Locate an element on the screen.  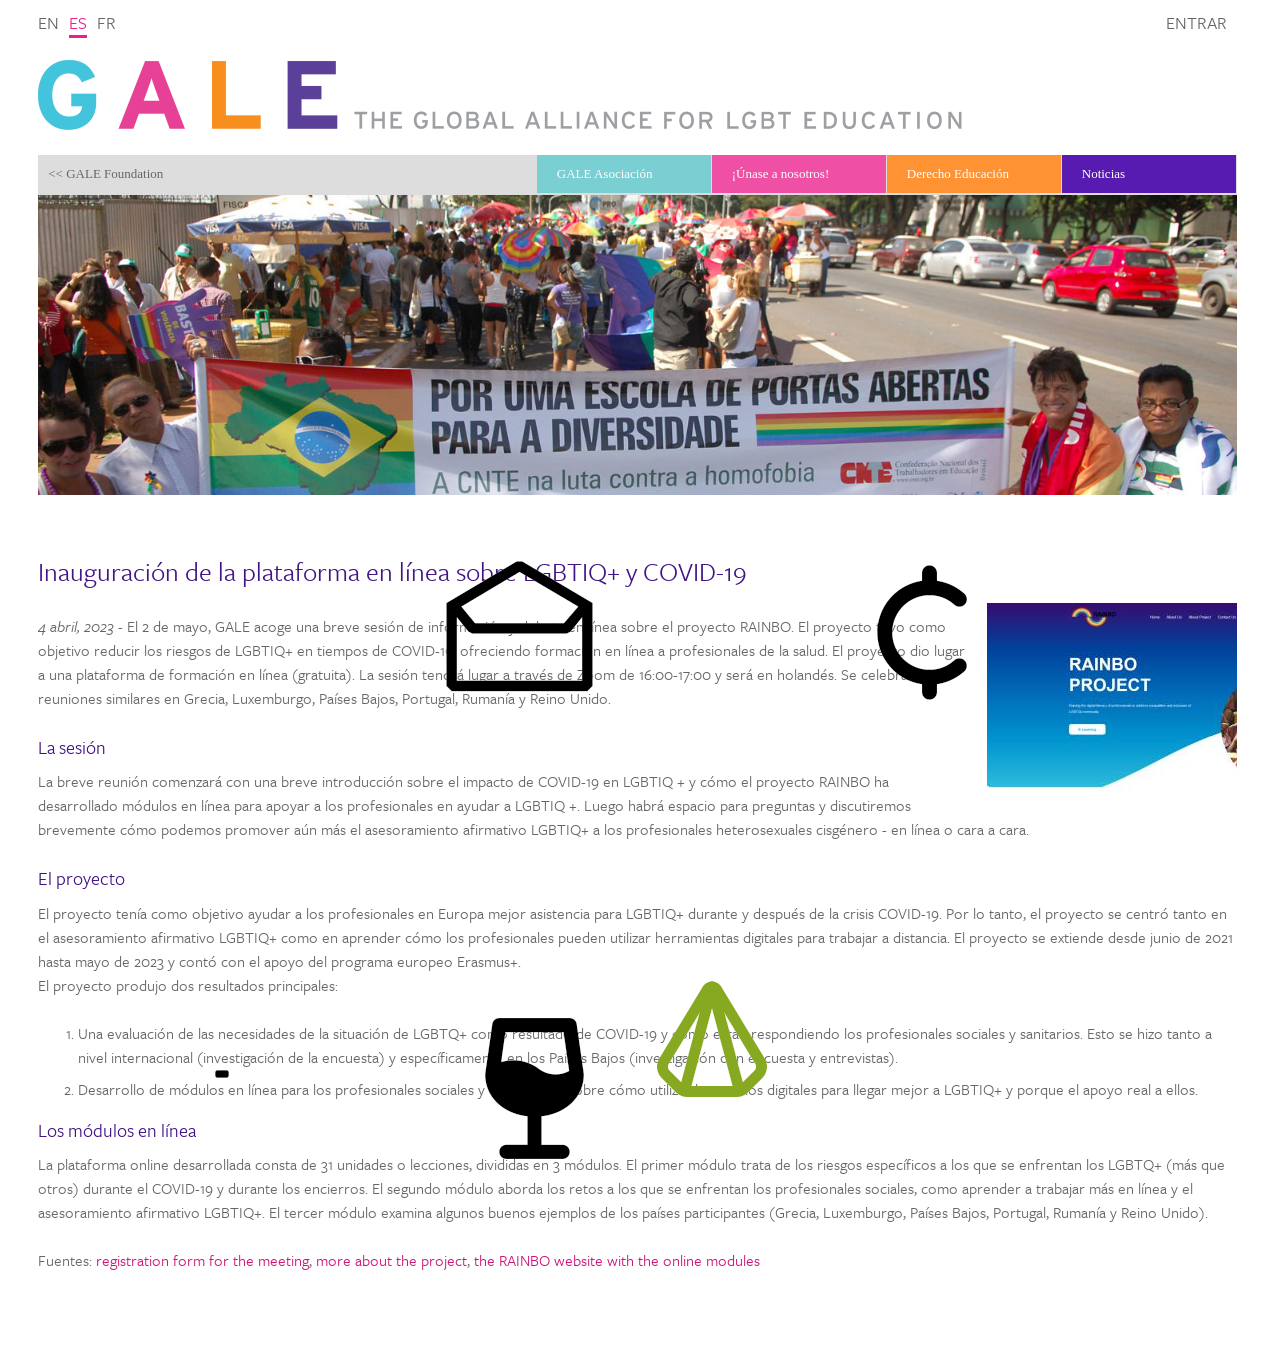
an opened or read email message is located at coordinates (519, 628).